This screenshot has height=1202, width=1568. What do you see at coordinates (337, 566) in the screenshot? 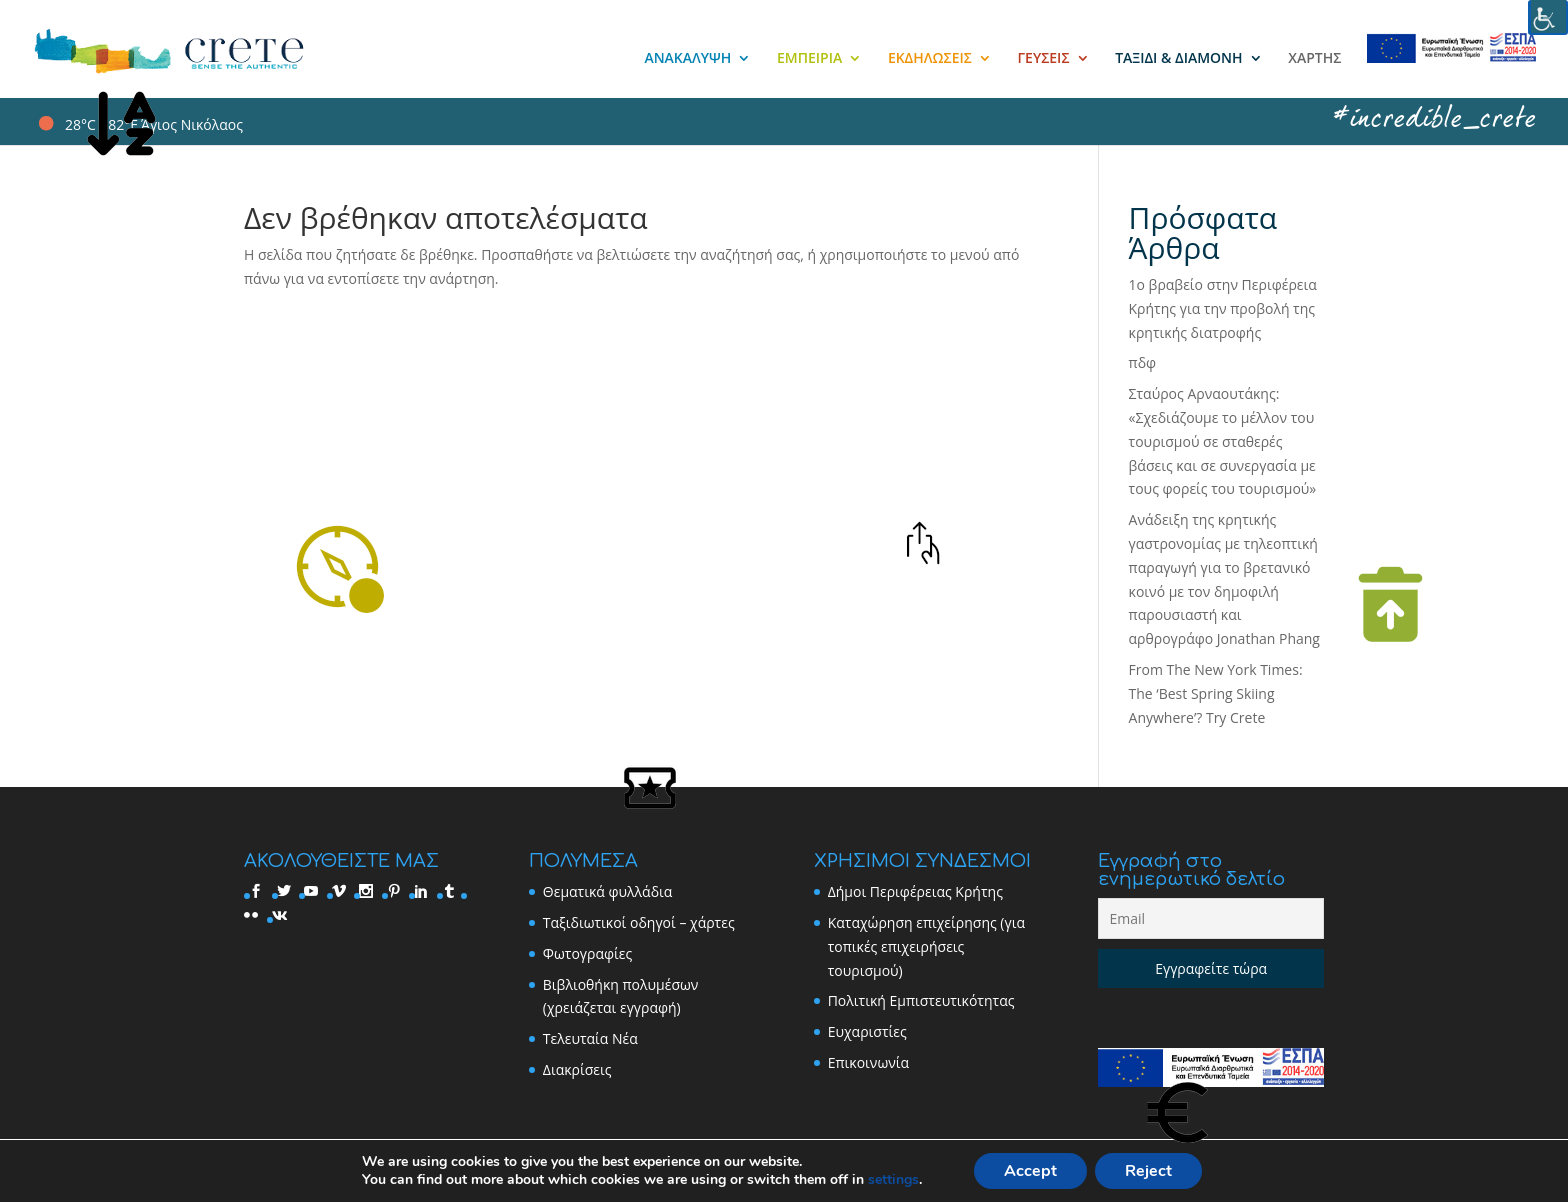
I see `indicates current location on a map` at bounding box center [337, 566].